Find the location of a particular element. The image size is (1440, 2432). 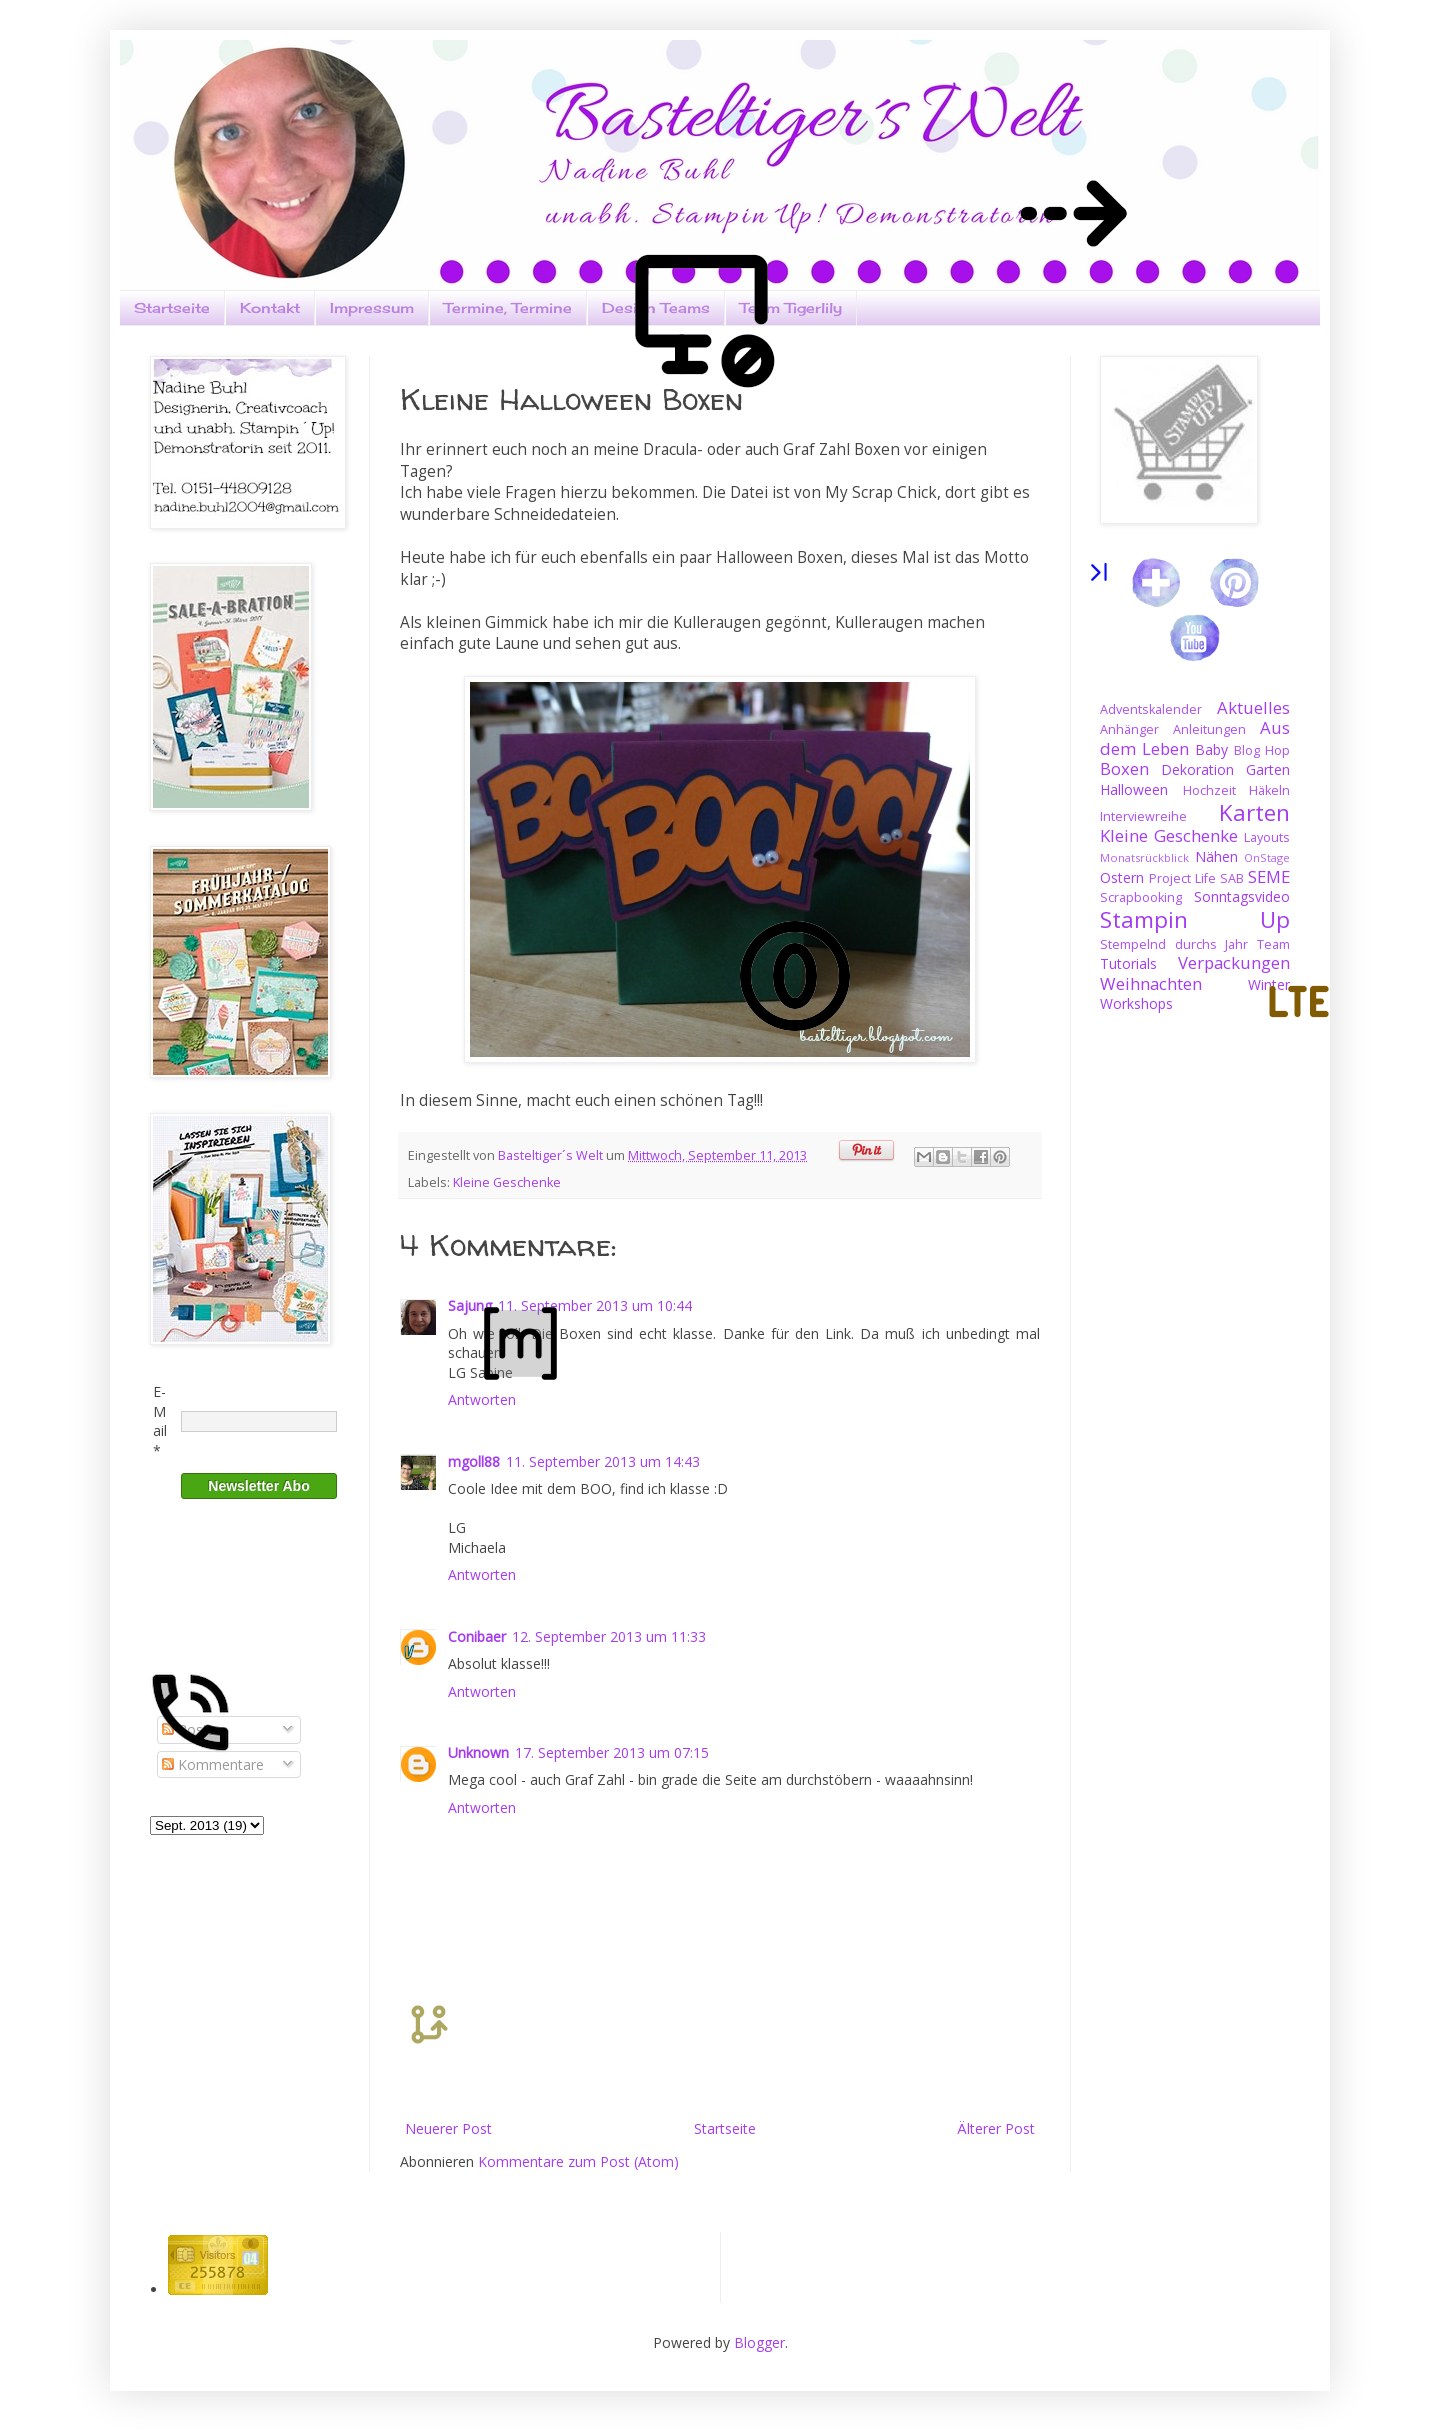

indicates LTE cellular network connection is located at coordinates (1297, 1001).